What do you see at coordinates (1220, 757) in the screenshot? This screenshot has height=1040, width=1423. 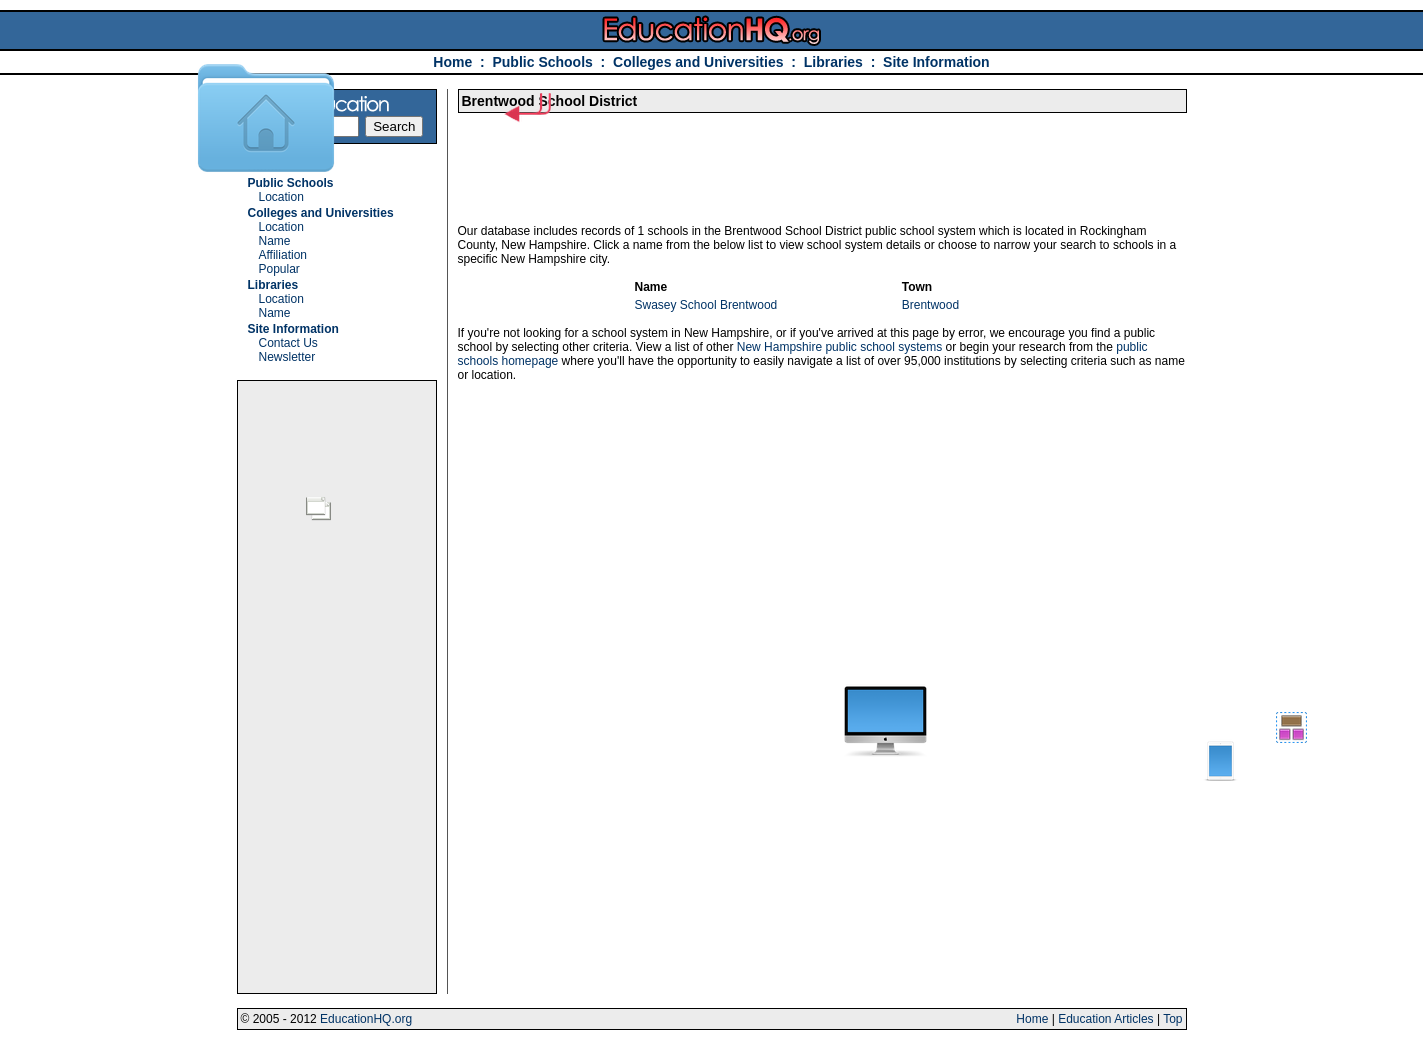 I see `iPad mini 2 device detected` at bounding box center [1220, 757].